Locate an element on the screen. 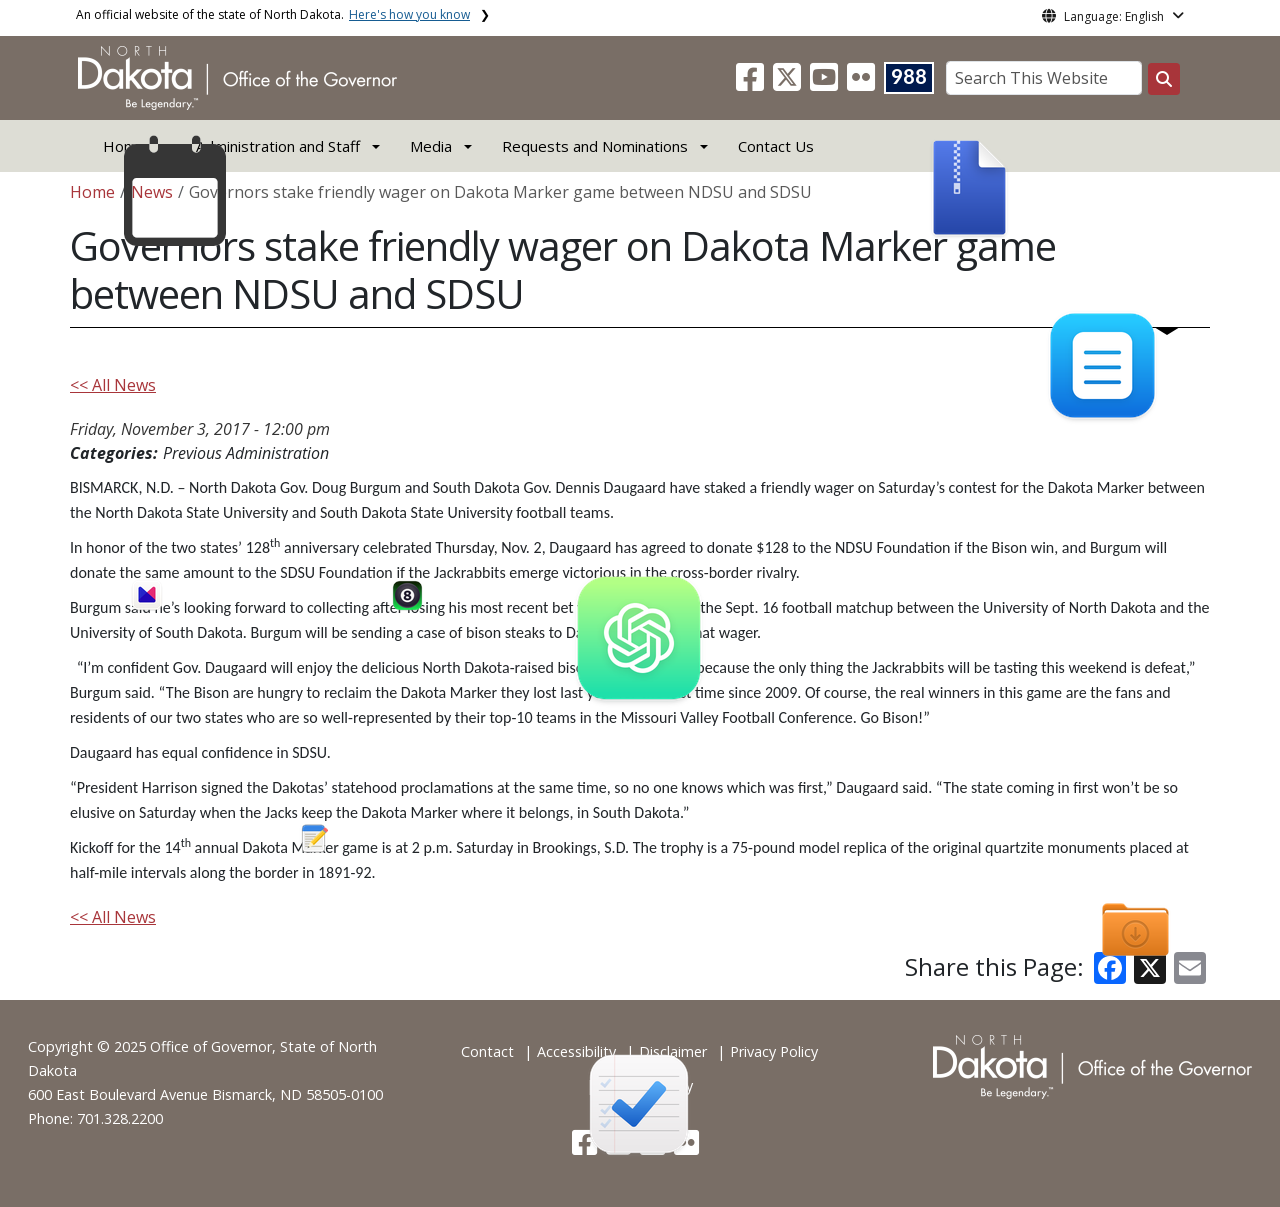 Image resolution: width=1280 pixels, height=1207 pixels. open the OpenAI ChatGPT app is located at coordinates (639, 638).